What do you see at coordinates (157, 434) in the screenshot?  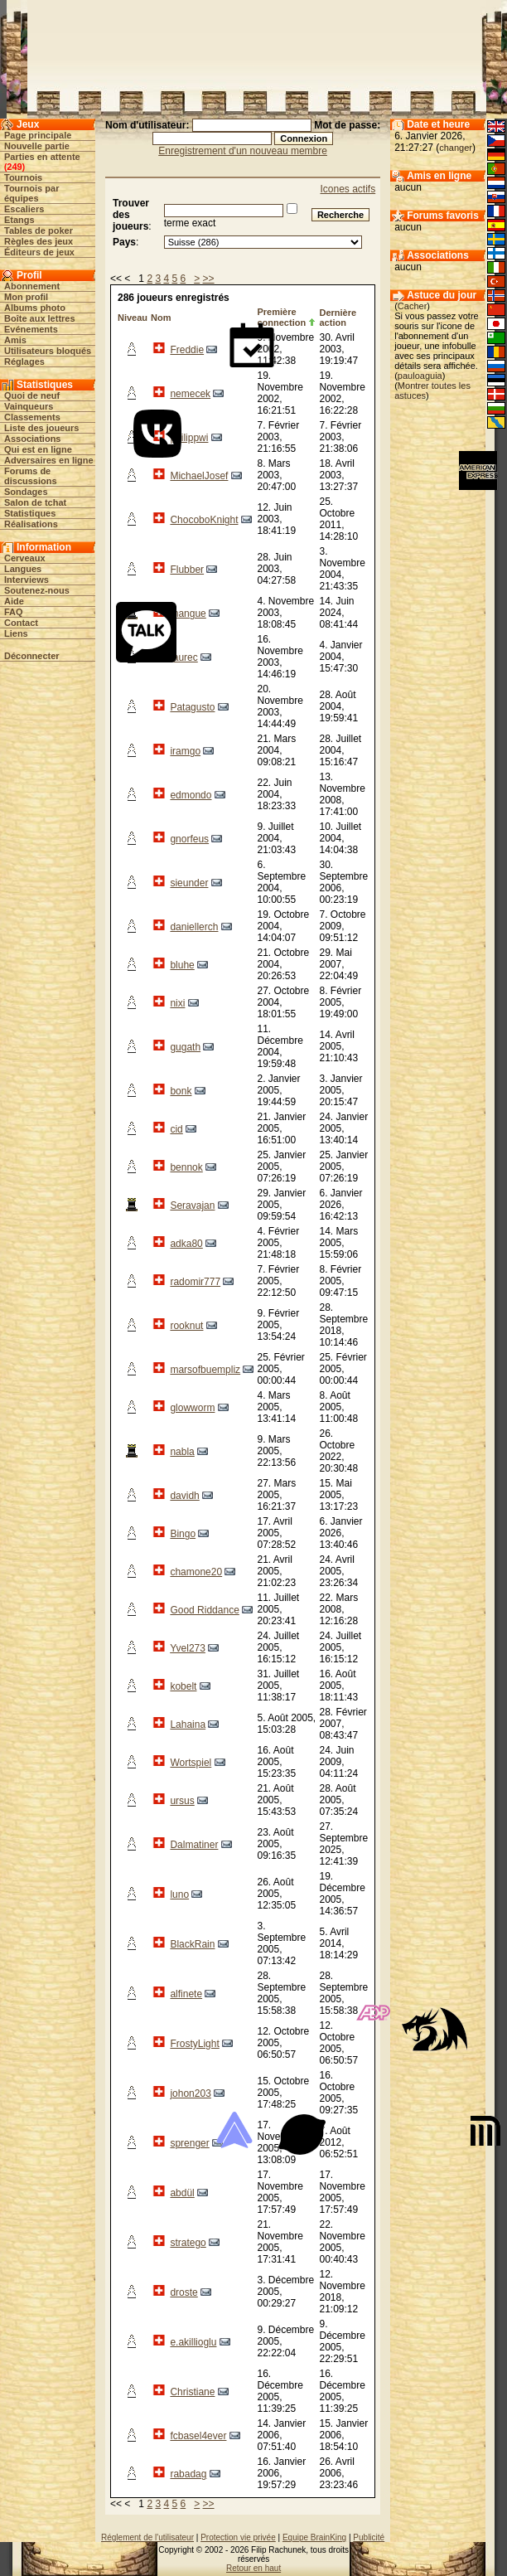 I see `open the VK social network app` at bounding box center [157, 434].